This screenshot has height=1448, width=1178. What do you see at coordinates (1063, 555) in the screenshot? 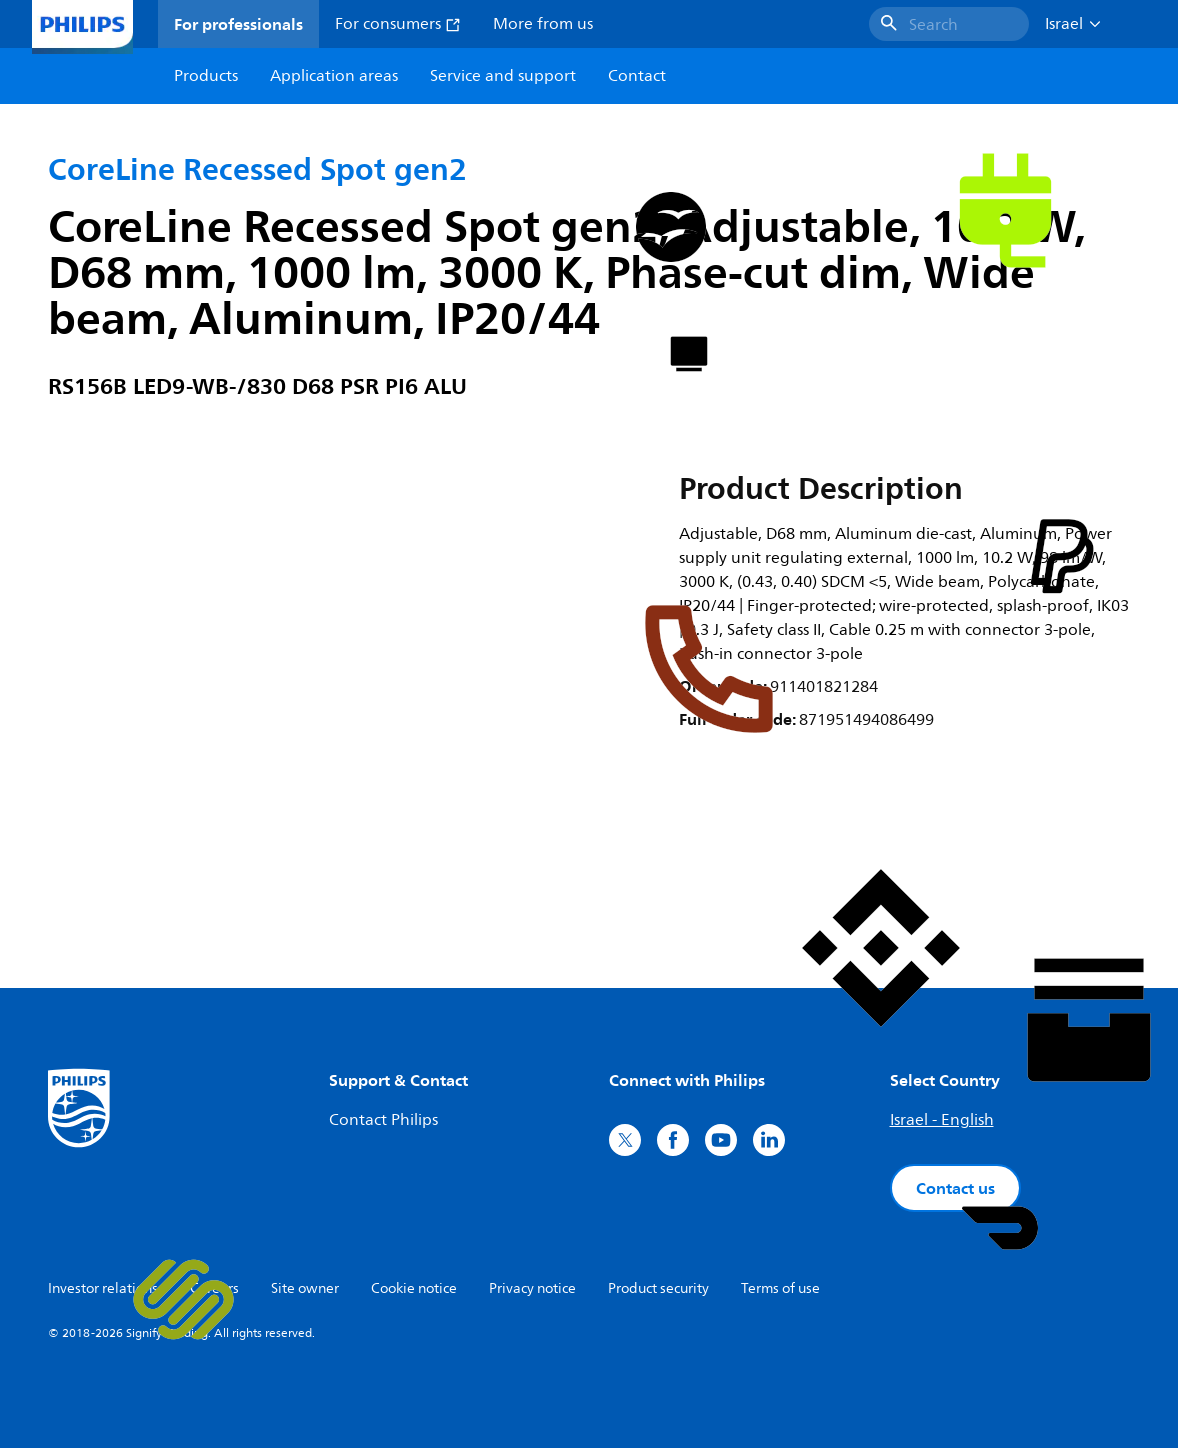
I see `pay with PayPal` at bounding box center [1063, 555].